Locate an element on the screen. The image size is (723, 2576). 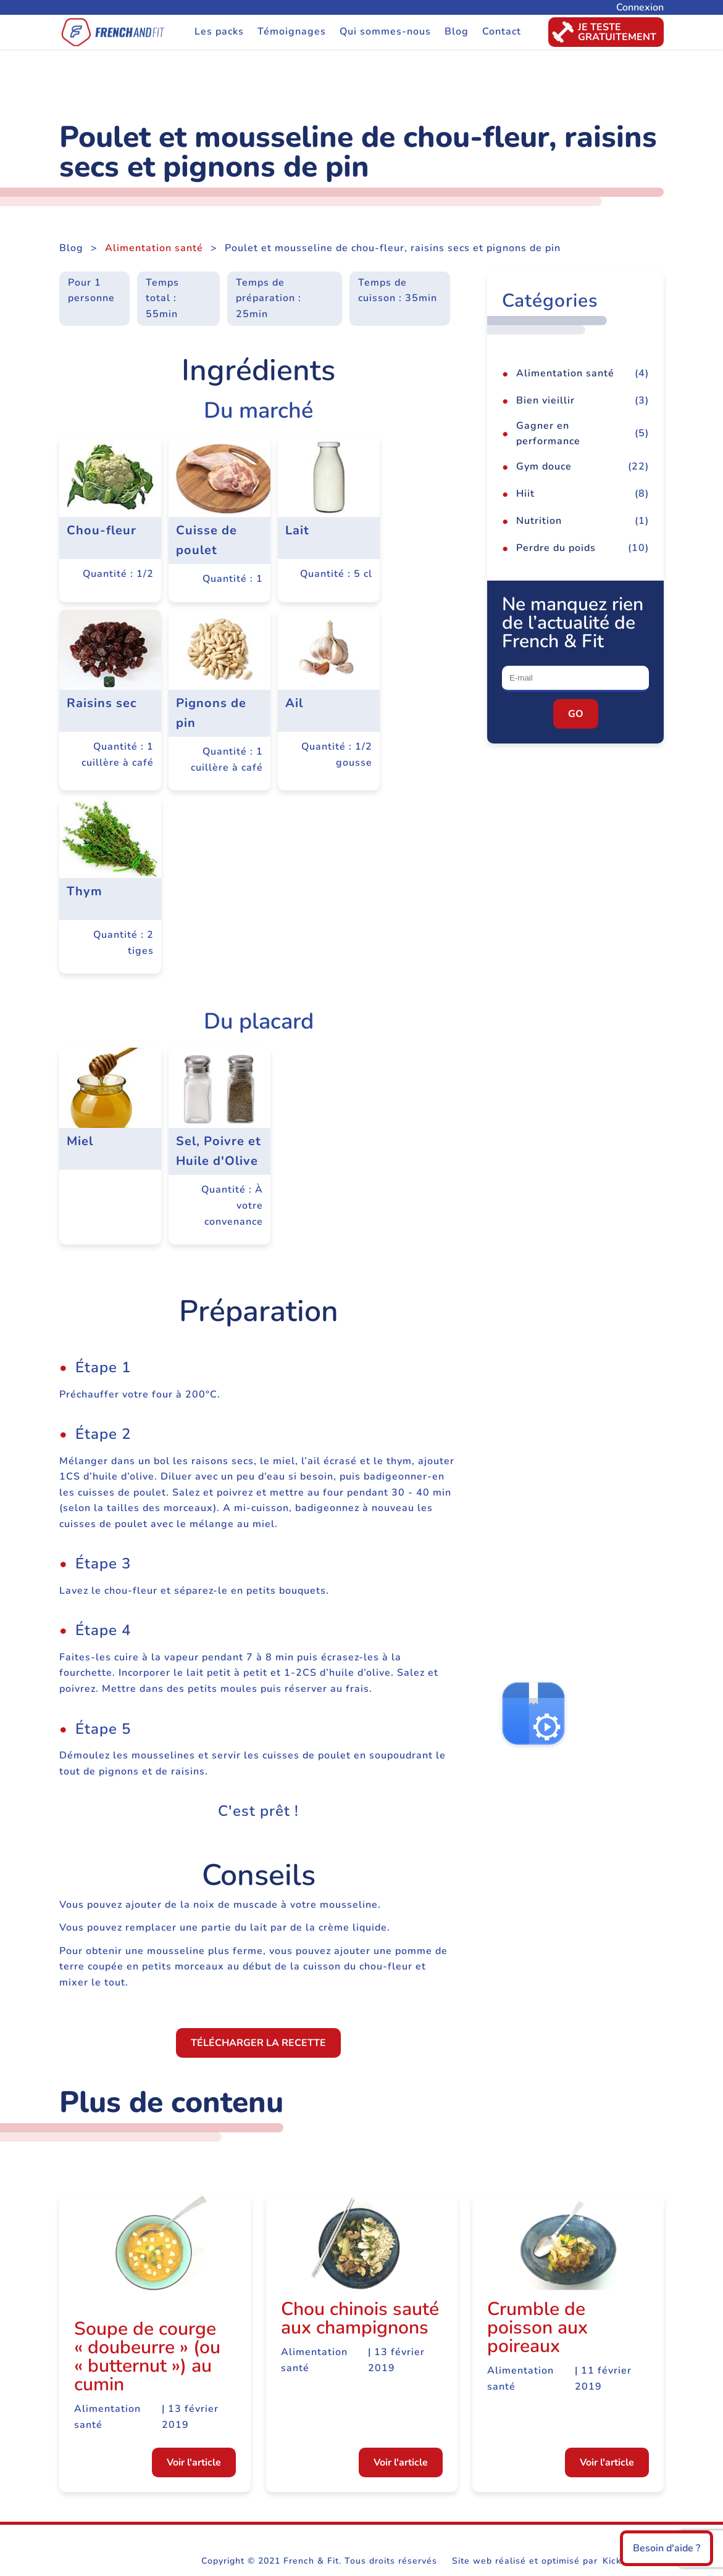
open bee package manager application is located at coordinates (109, 682).